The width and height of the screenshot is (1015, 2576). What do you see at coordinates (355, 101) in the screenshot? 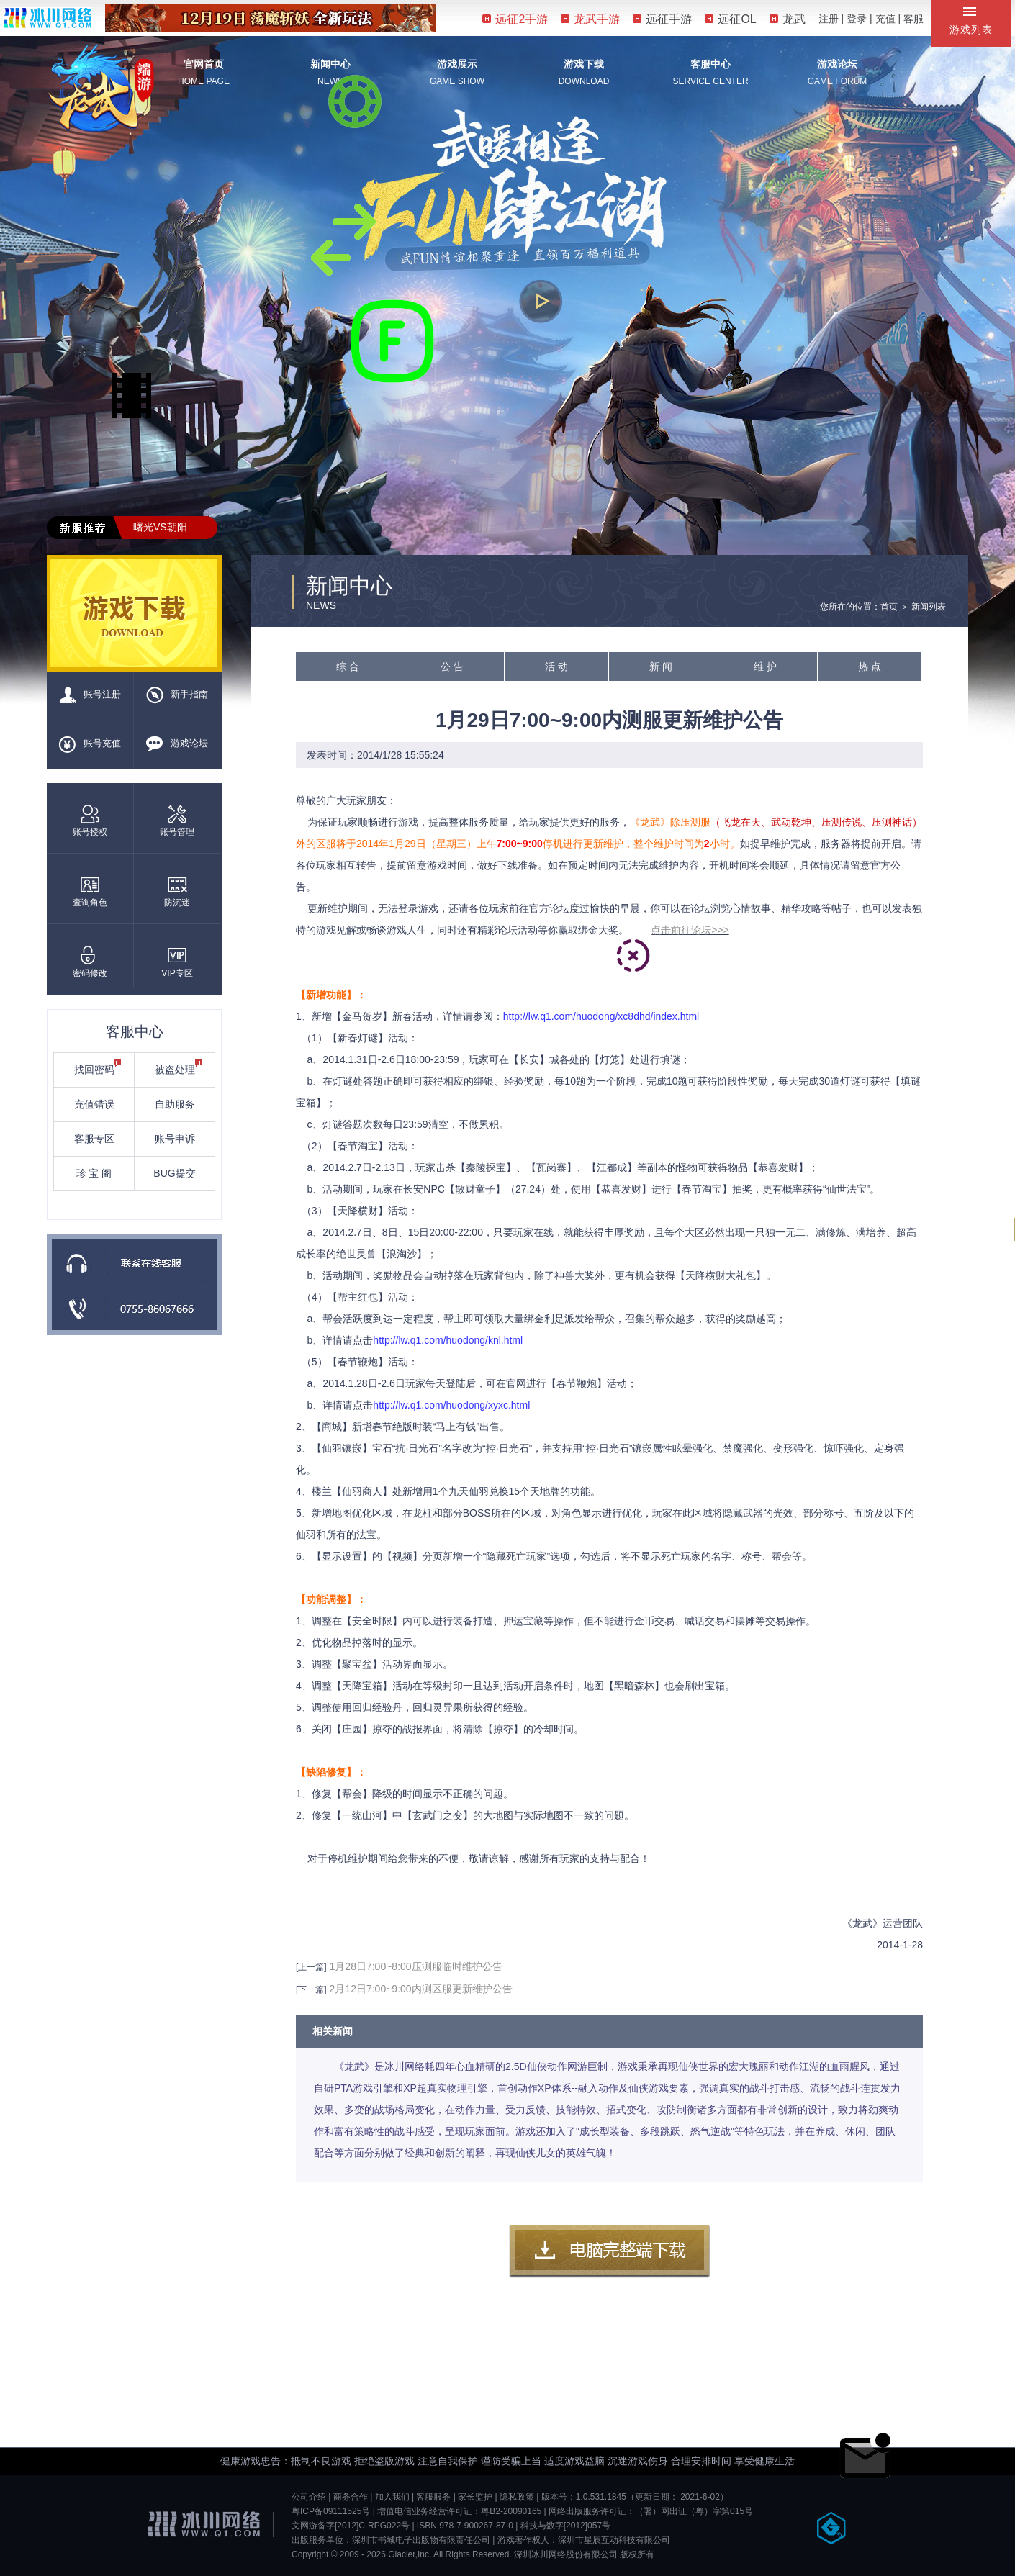
I see `access casino or gambling games` at bounding box center [355, 101].